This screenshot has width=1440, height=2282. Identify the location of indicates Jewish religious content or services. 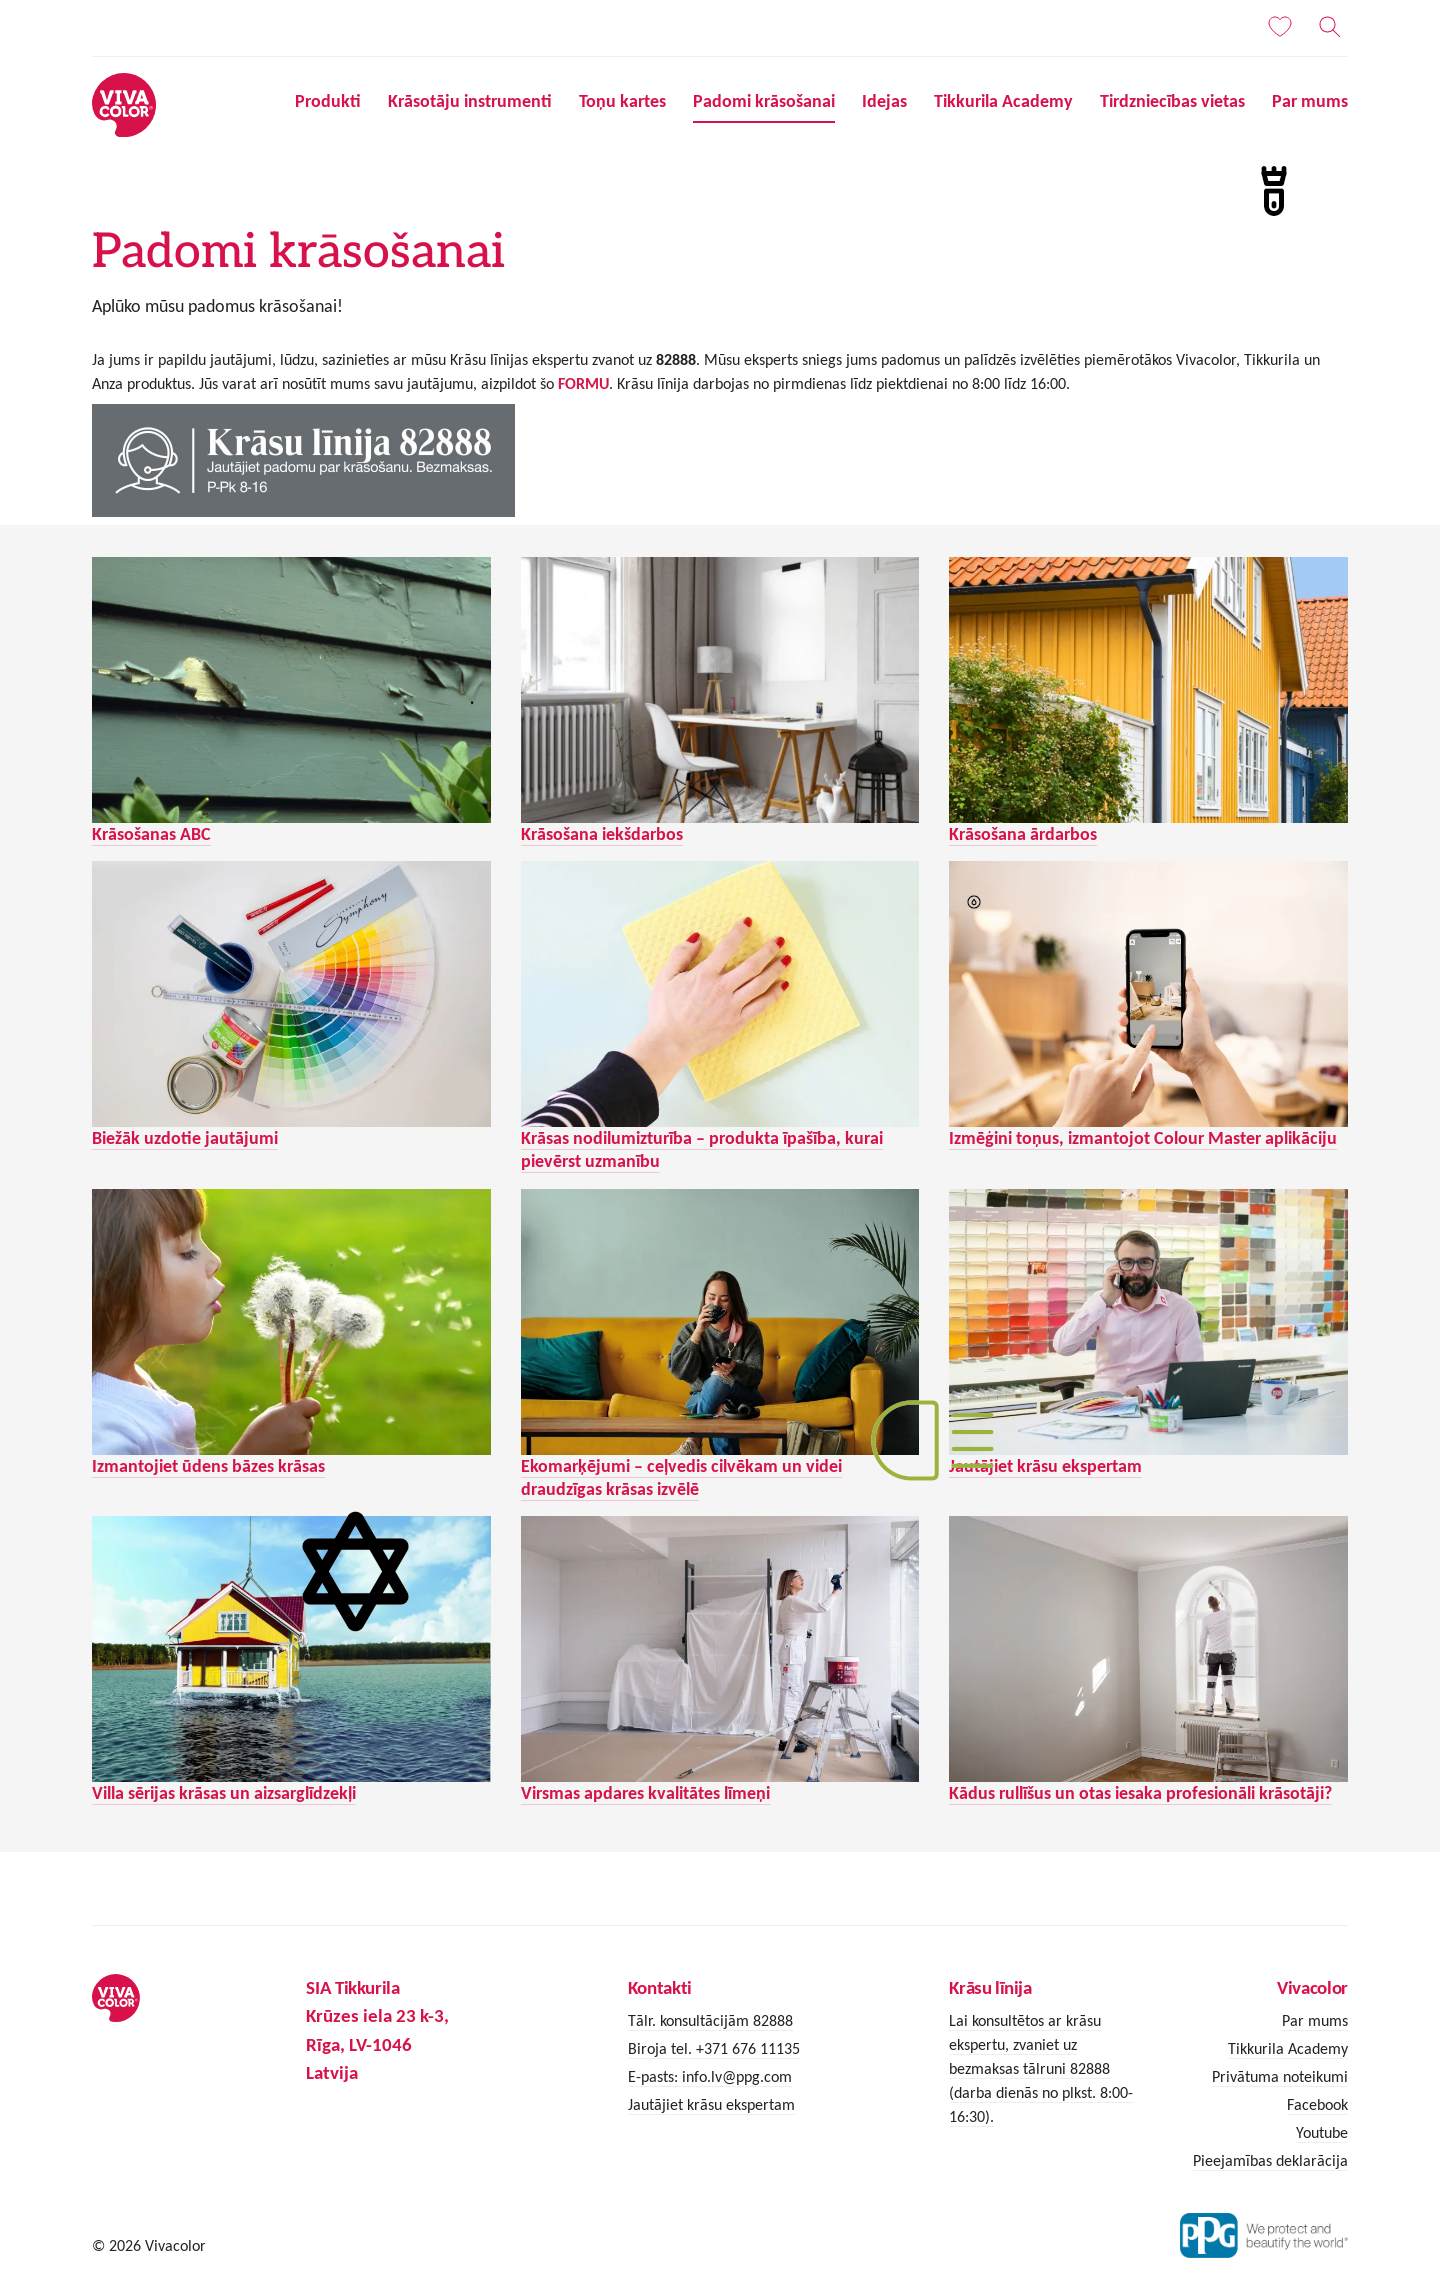
(355, 1571).